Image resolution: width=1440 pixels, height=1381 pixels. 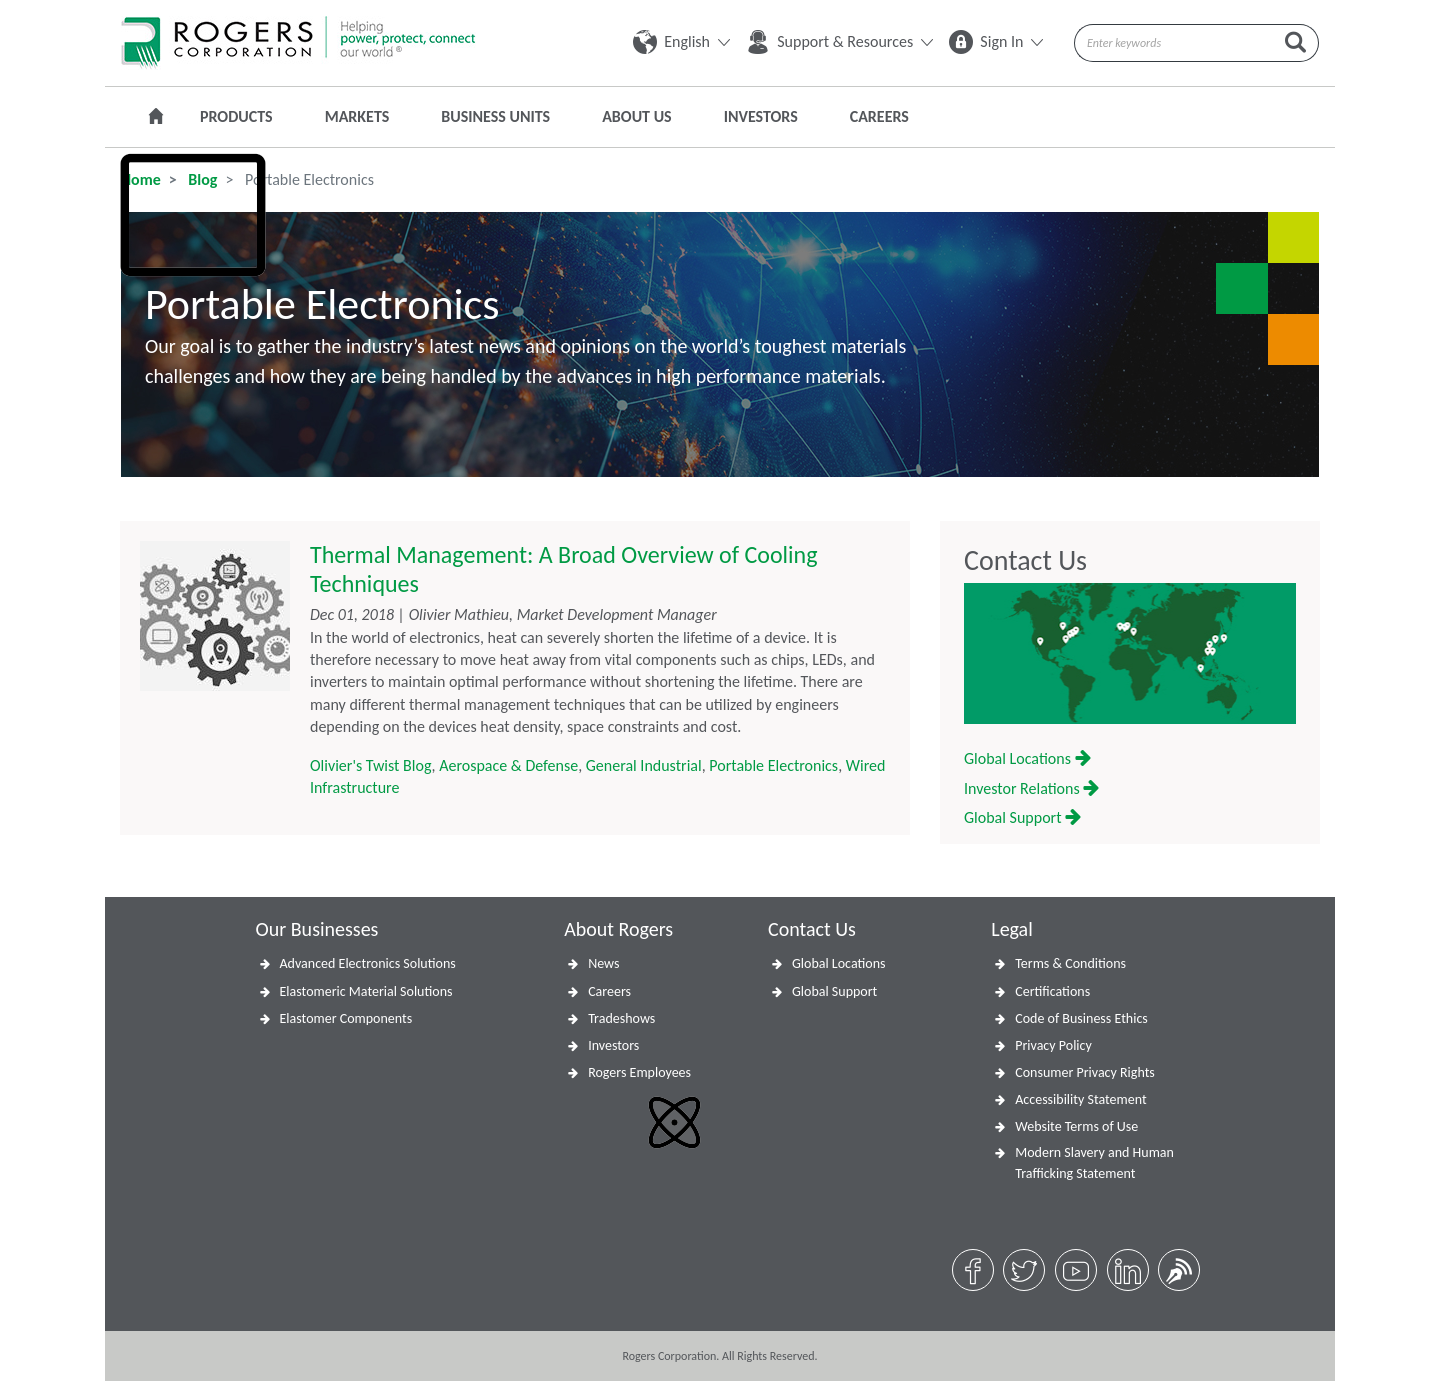 What do you see at coordinates (674, 1122) in the screenshot?
I see `access science or chemistry features` at bounding box center [674, 1122].